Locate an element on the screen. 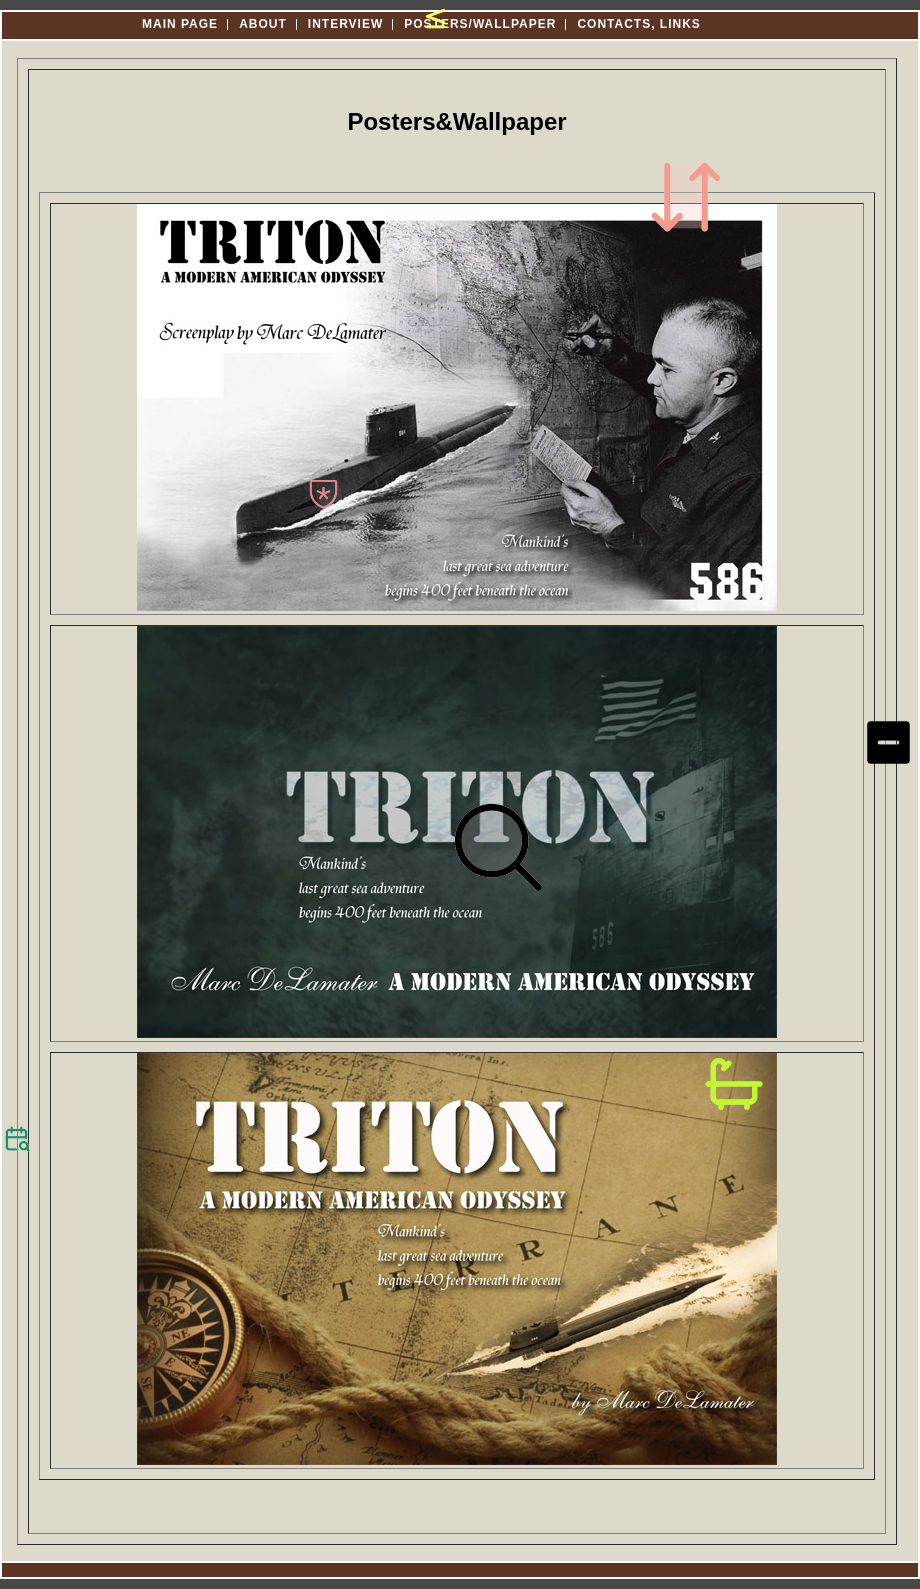  collapse or minimize a section is located at coordinates (888, 742).